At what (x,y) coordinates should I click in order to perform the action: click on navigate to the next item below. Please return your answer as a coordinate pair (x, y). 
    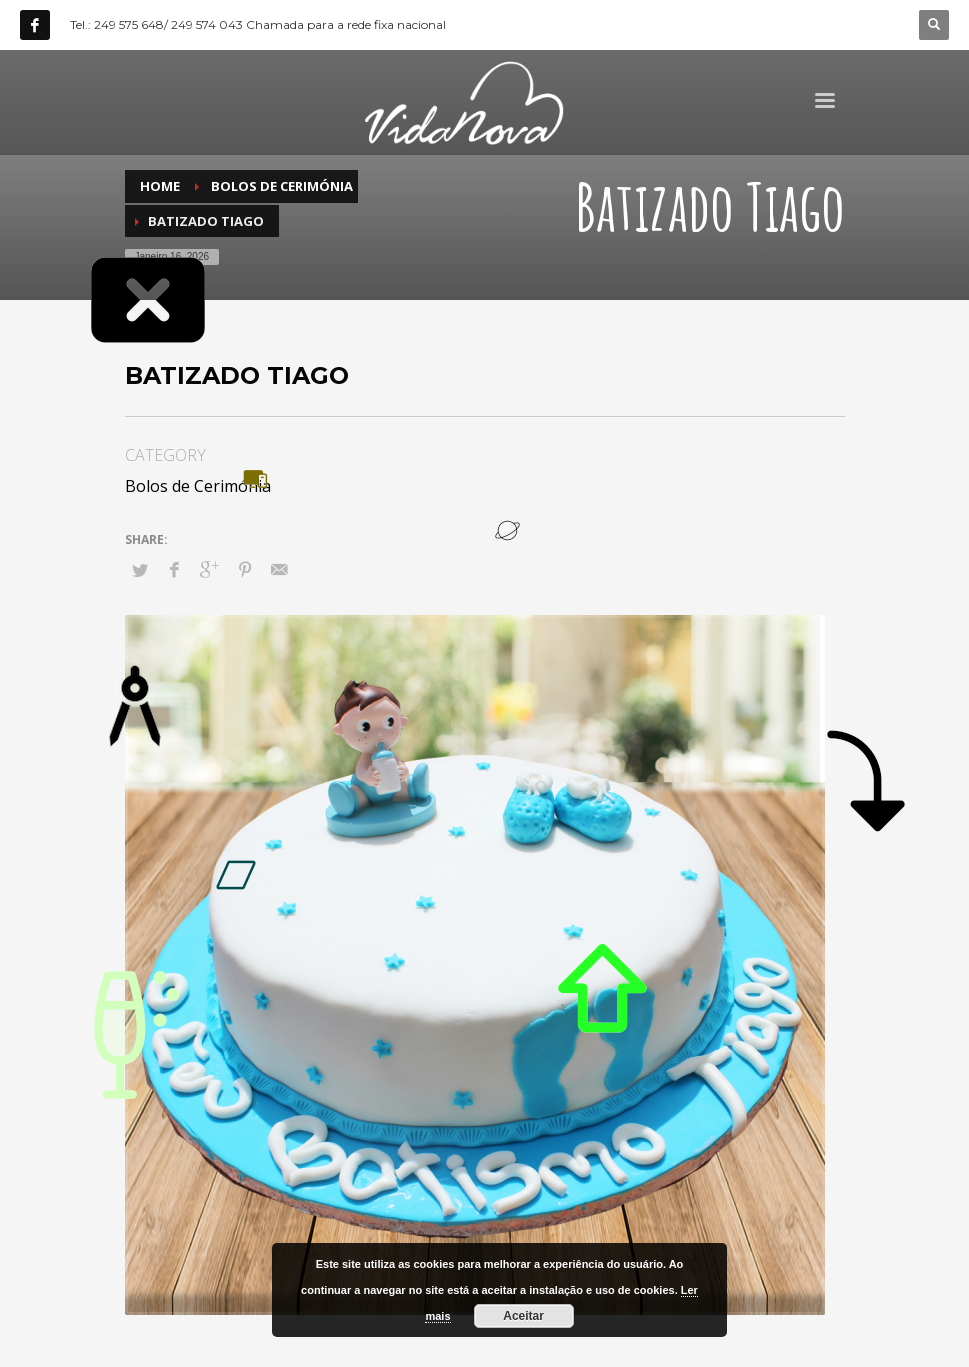
    Looking at the image, I should click on (866, 781).